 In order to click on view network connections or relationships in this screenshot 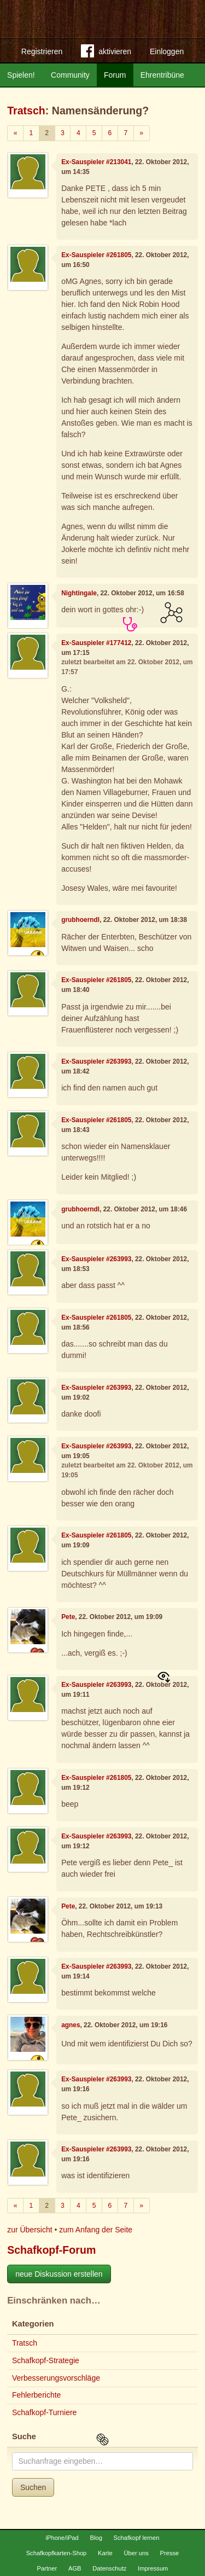, I will do `click(171, 613)`.